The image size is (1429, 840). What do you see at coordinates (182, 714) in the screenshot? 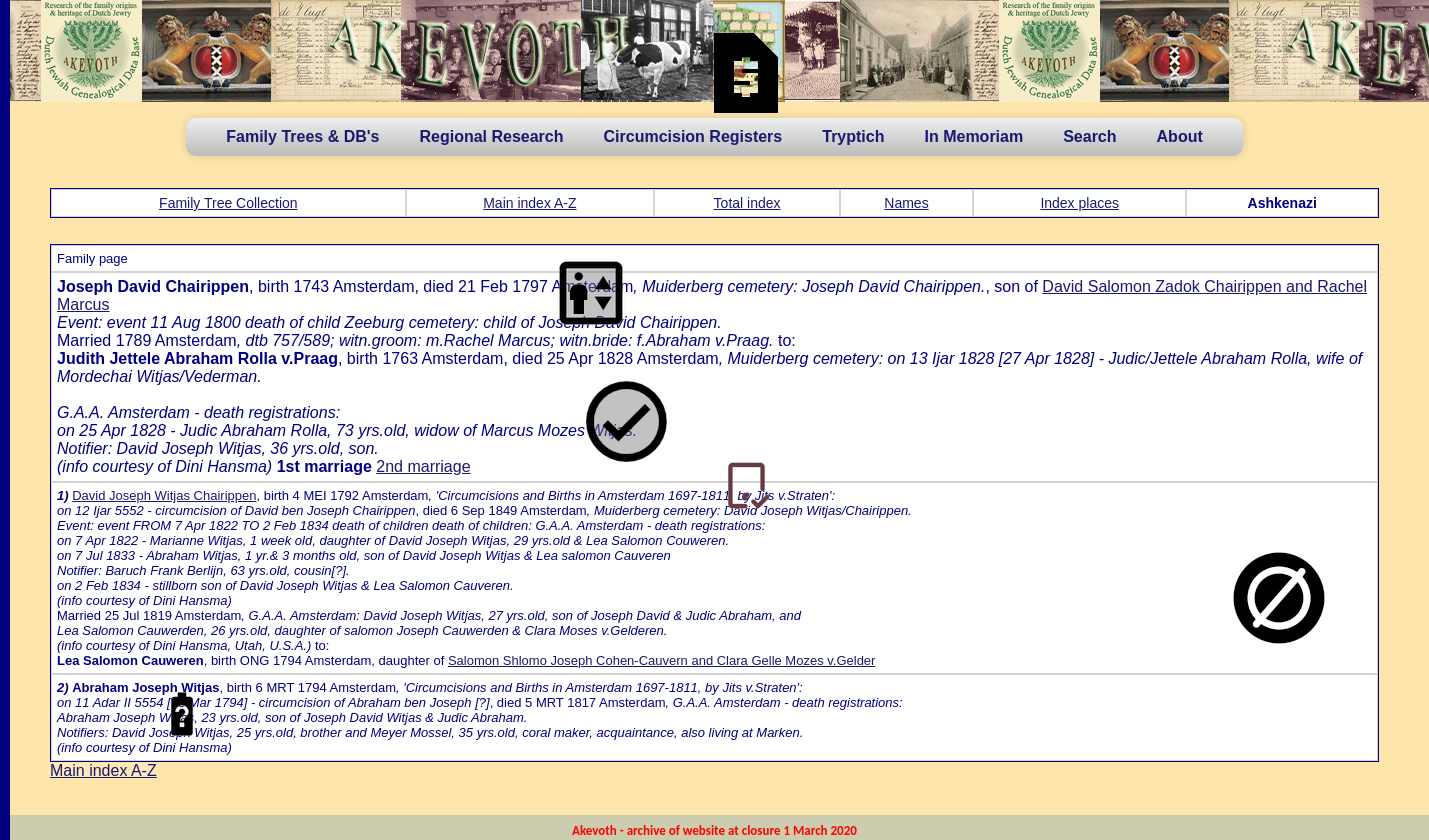
I see `indicates battery status is unknown or cannot be detected` at bounding box center [182, 714].